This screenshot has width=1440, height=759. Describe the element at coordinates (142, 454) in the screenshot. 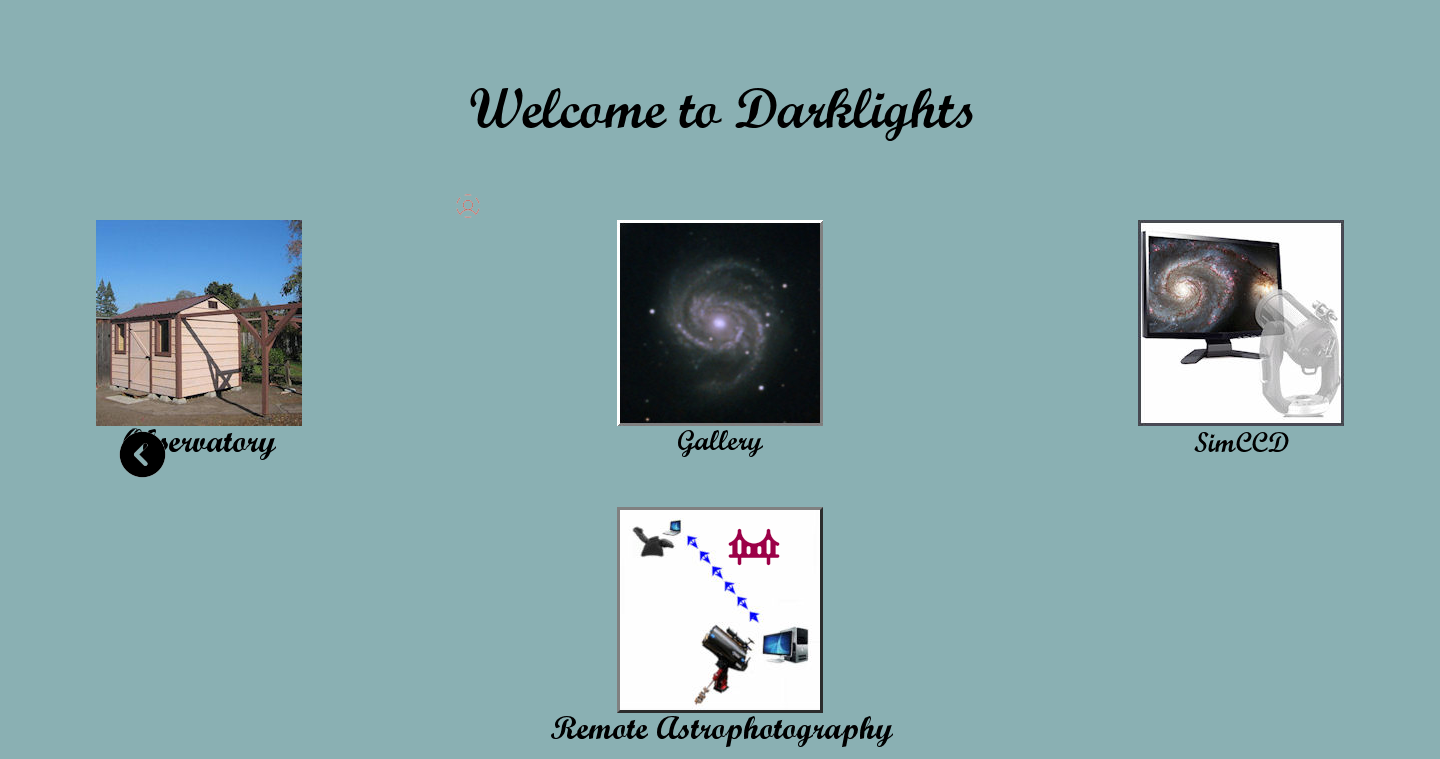

I see `go back to the previous screen` at that location.